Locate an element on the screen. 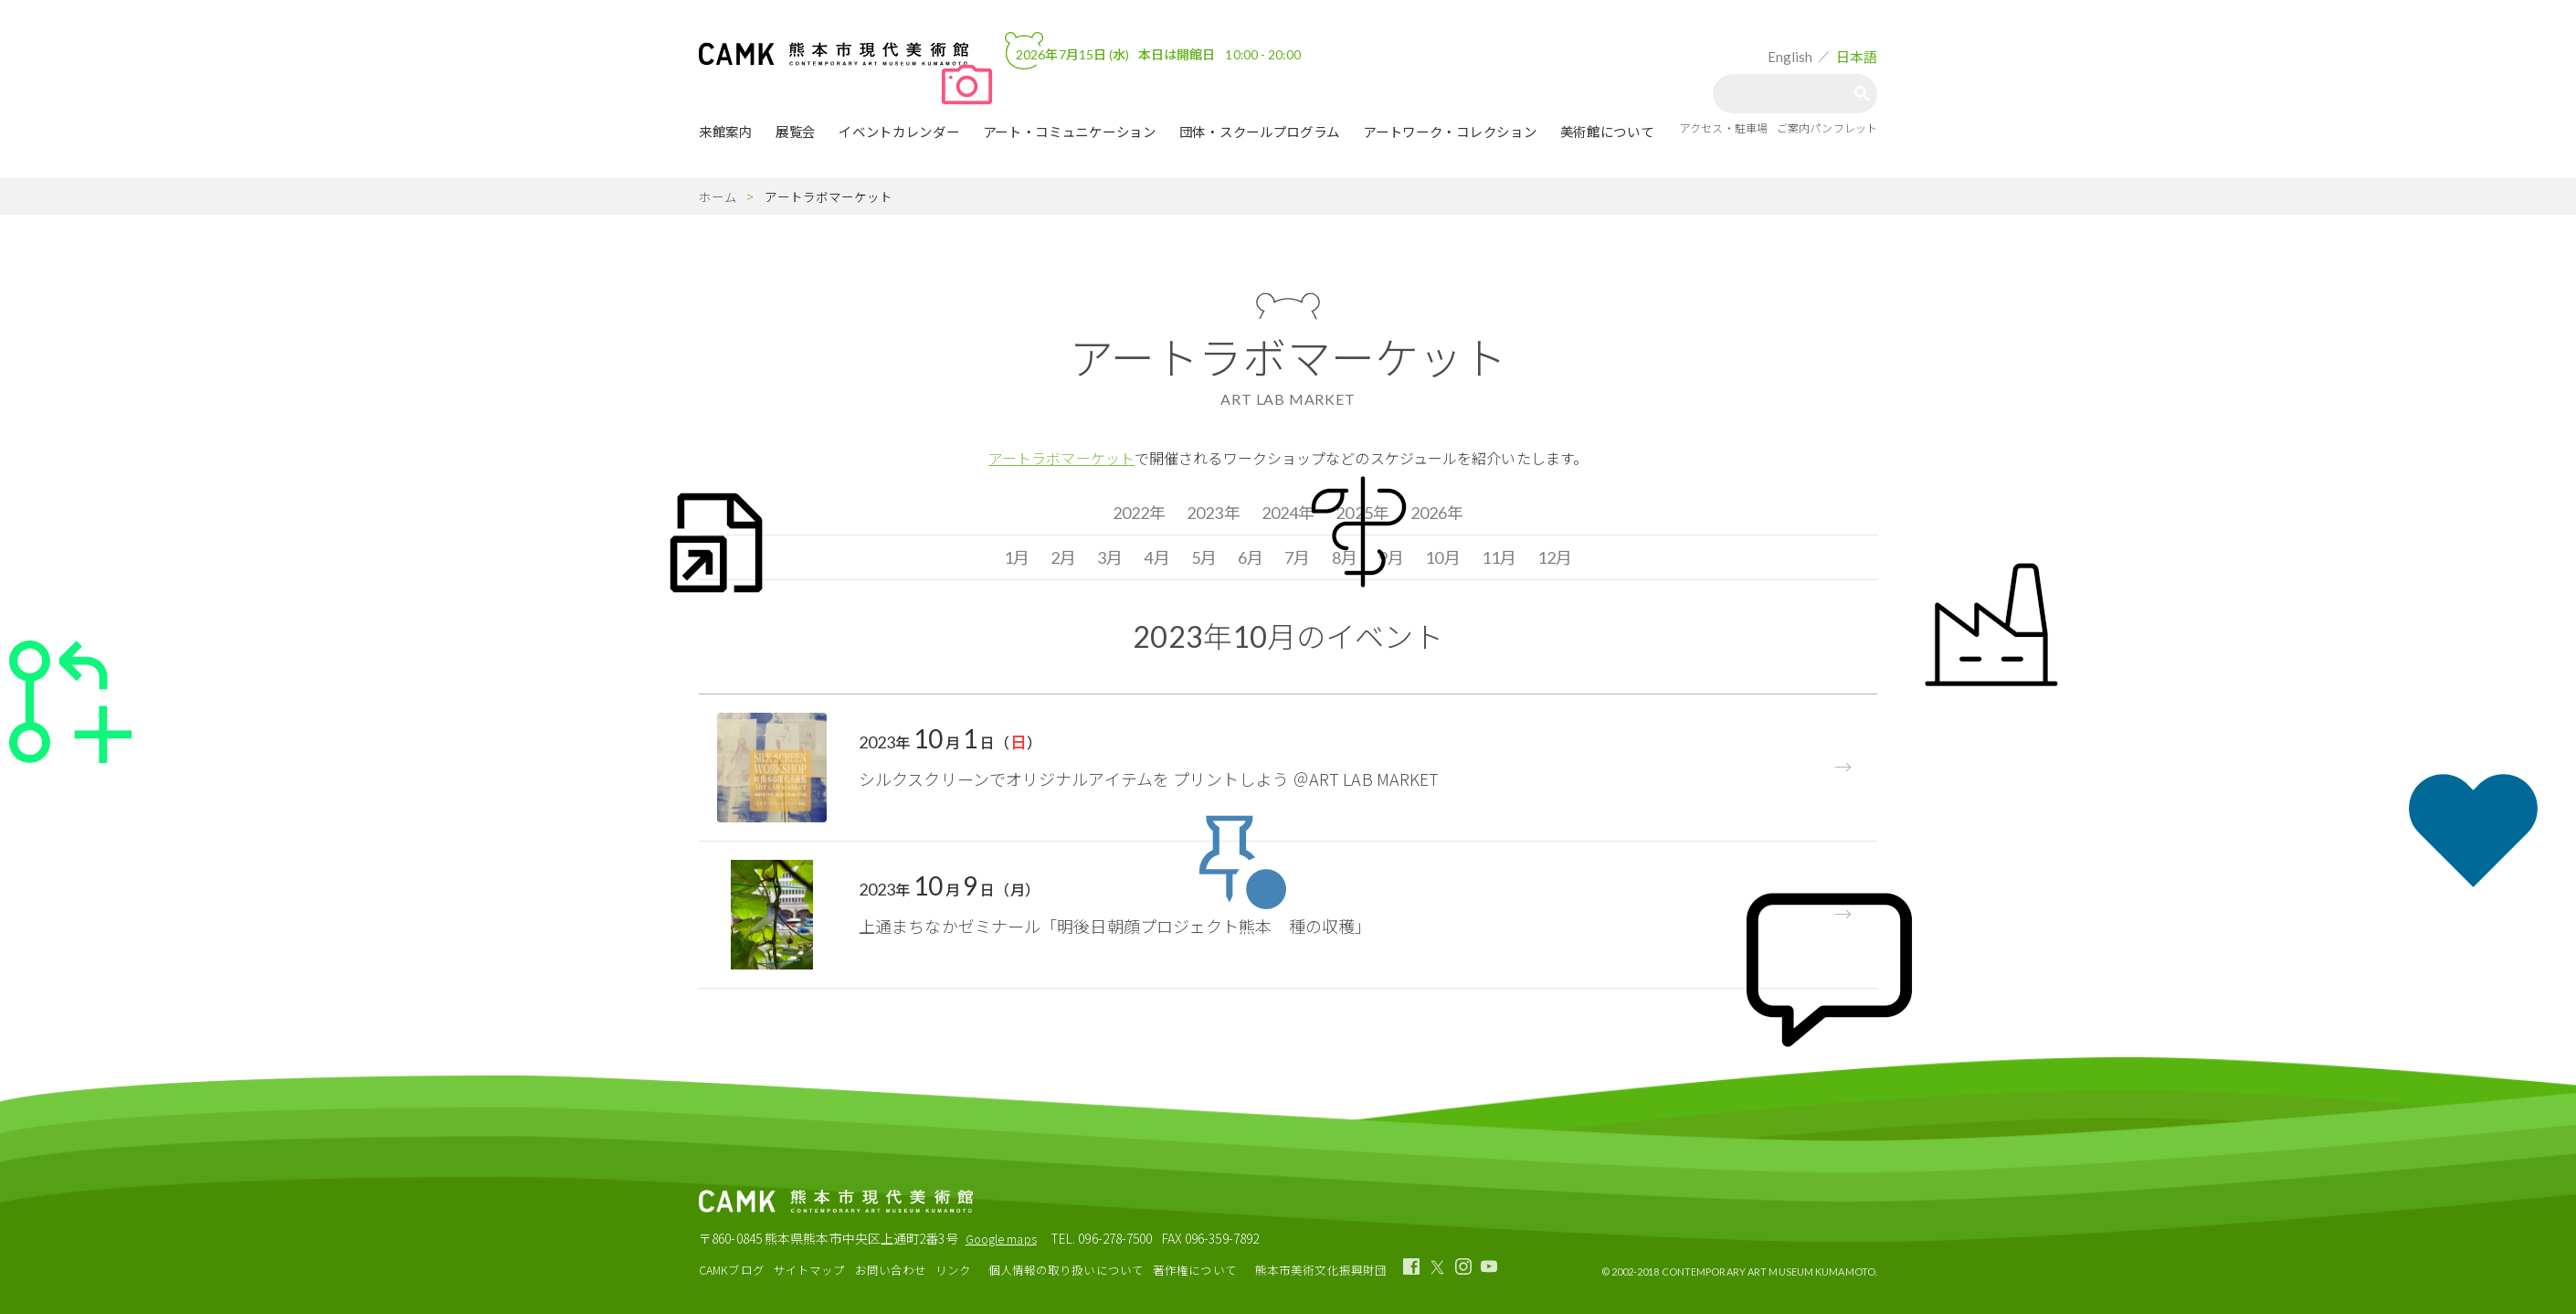  take a photo or screenshot is located at coordinates (966, 86).